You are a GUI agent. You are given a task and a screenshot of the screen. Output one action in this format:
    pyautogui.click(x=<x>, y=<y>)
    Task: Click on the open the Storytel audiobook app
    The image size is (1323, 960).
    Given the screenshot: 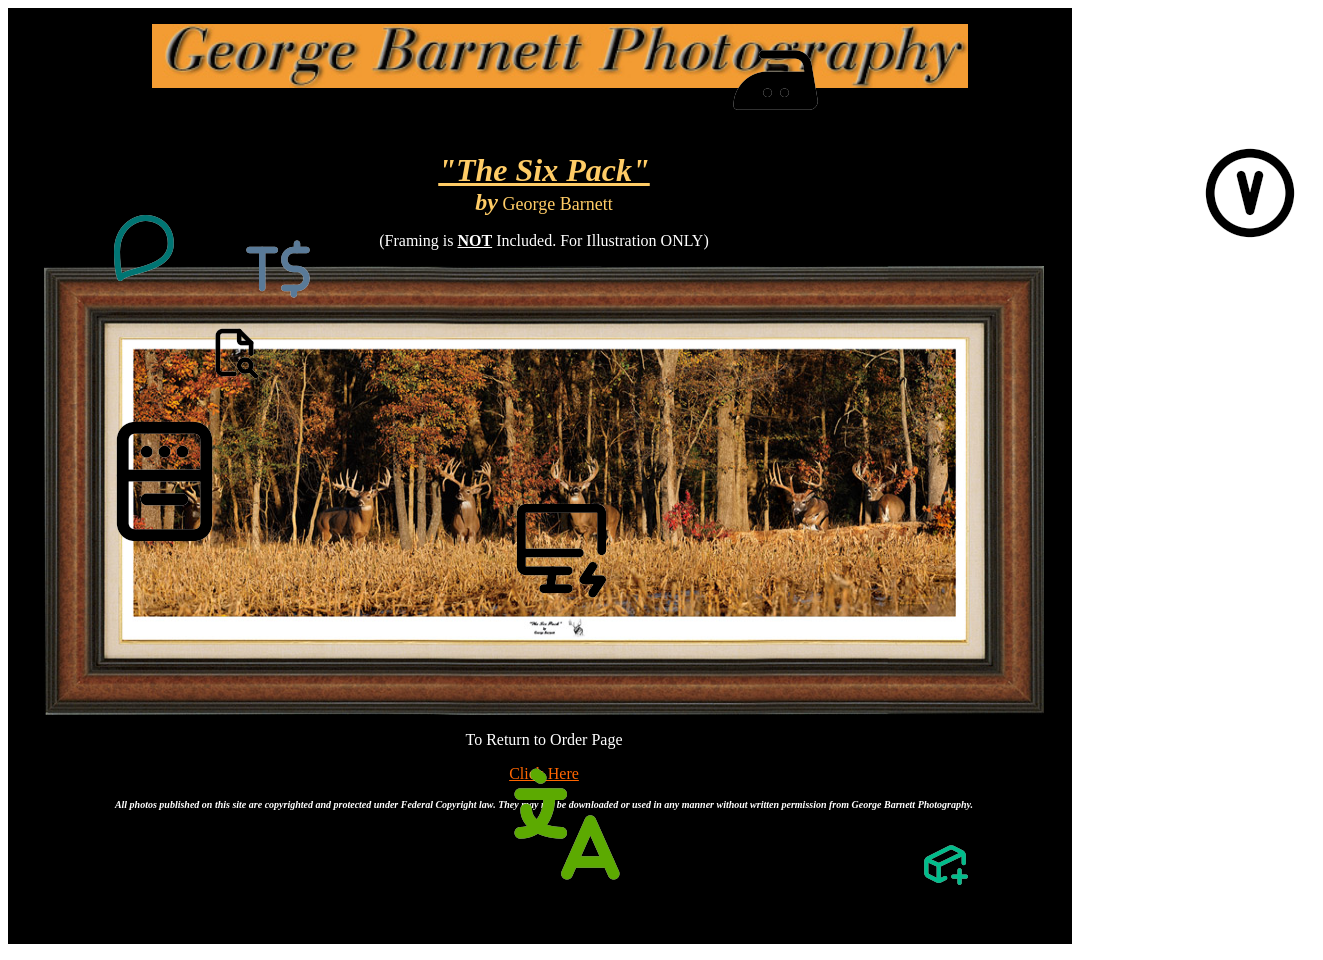 What is the action you would take?
    pyautogui.click(x=144, y=248)
    